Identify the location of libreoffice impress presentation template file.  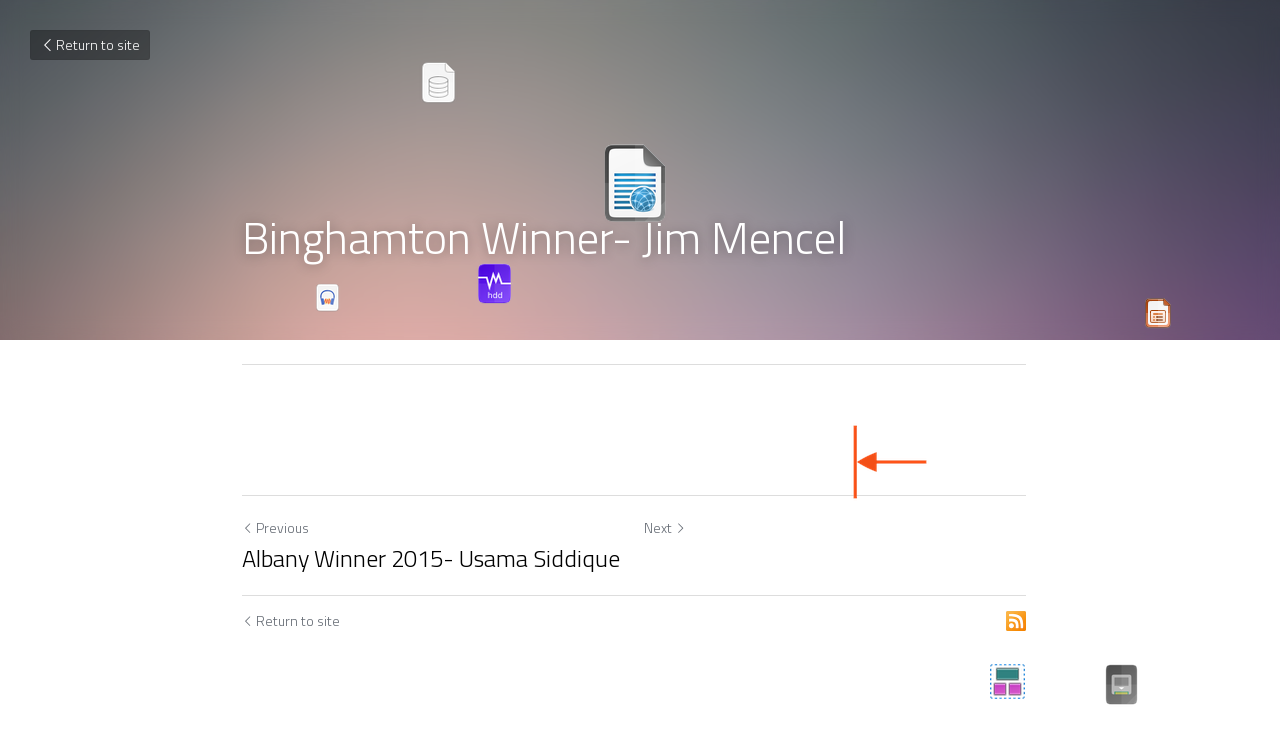
(1158, 313).